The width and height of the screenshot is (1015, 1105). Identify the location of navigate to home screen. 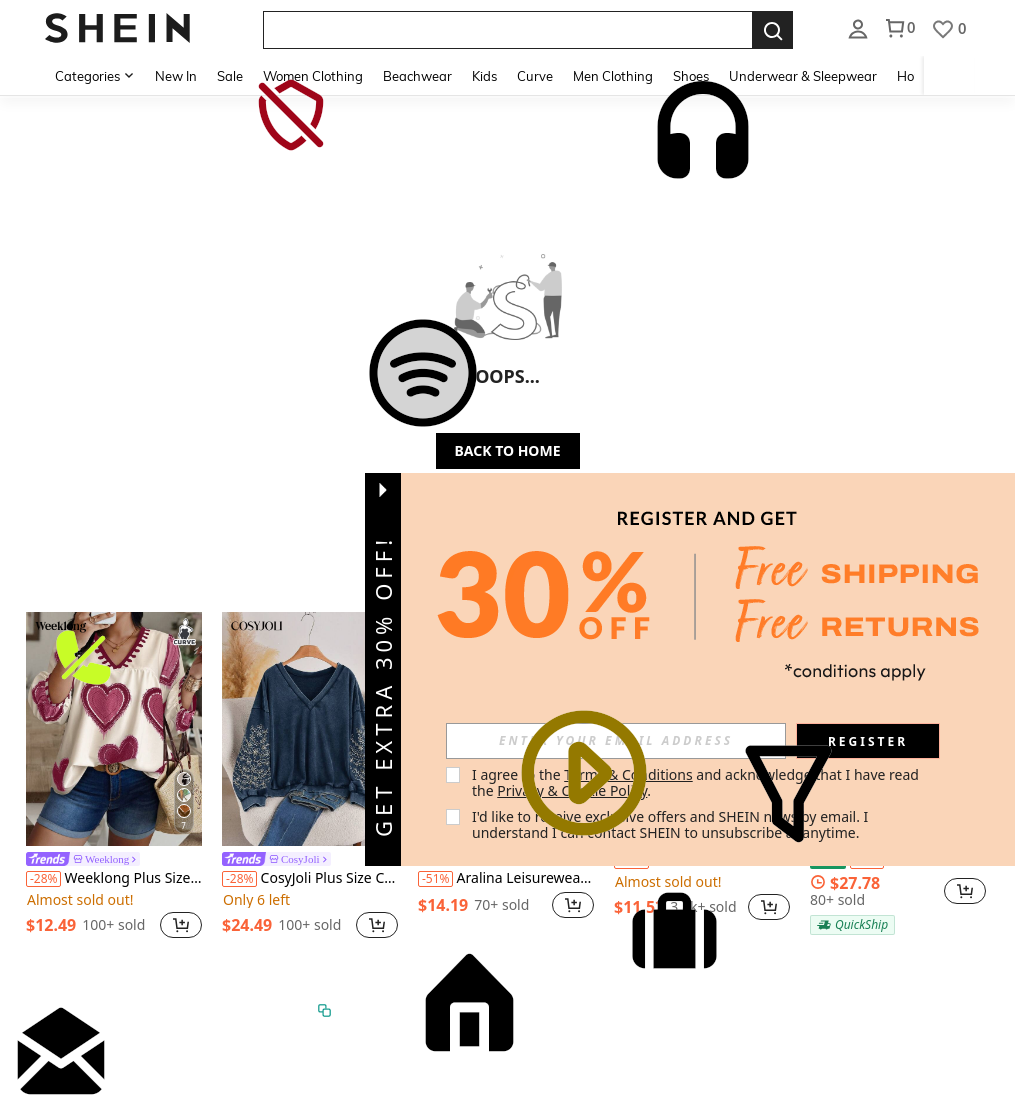
(469, 1002).